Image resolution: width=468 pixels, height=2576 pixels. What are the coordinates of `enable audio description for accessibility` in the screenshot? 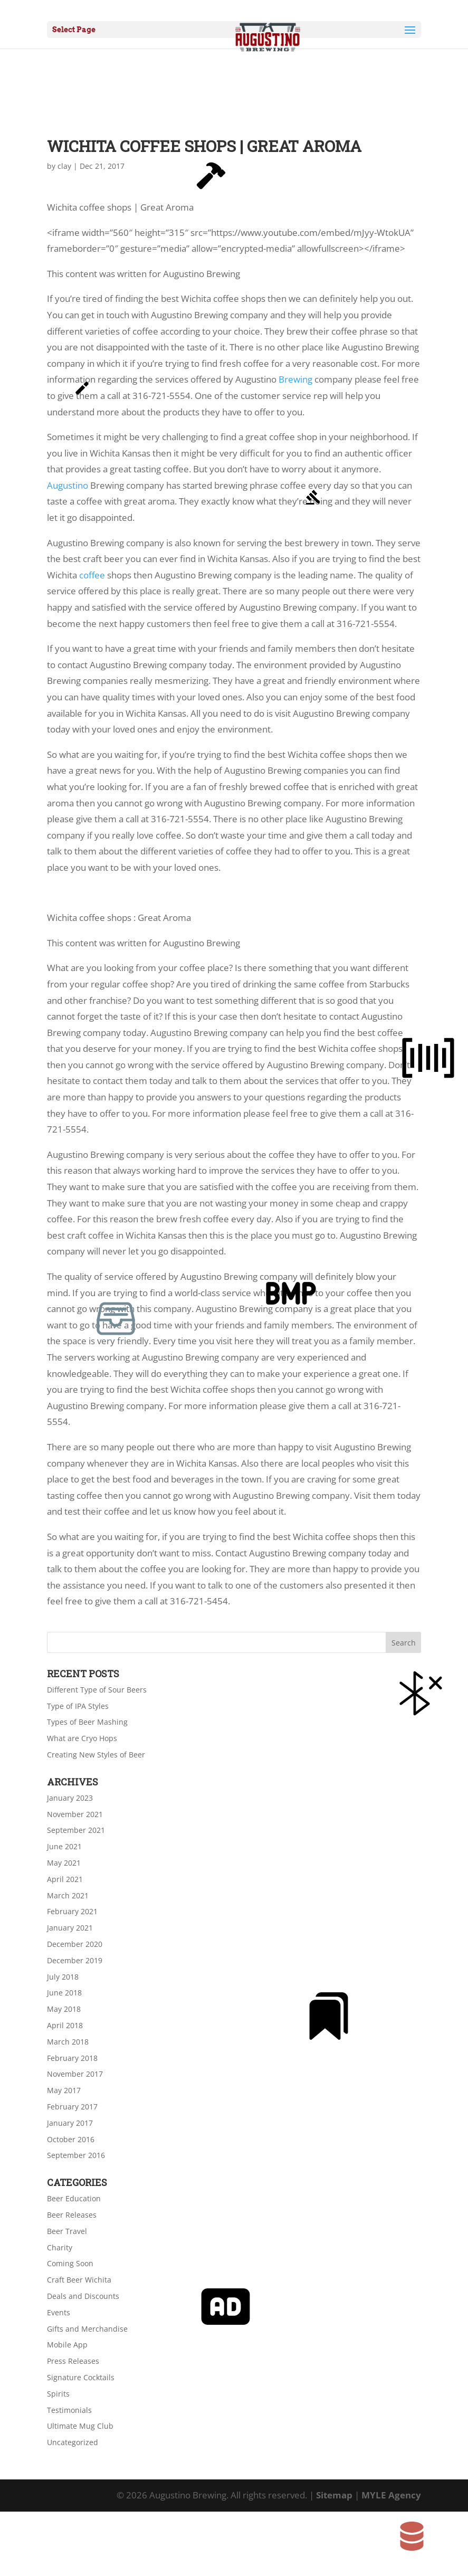 It's located at (225, 2306).